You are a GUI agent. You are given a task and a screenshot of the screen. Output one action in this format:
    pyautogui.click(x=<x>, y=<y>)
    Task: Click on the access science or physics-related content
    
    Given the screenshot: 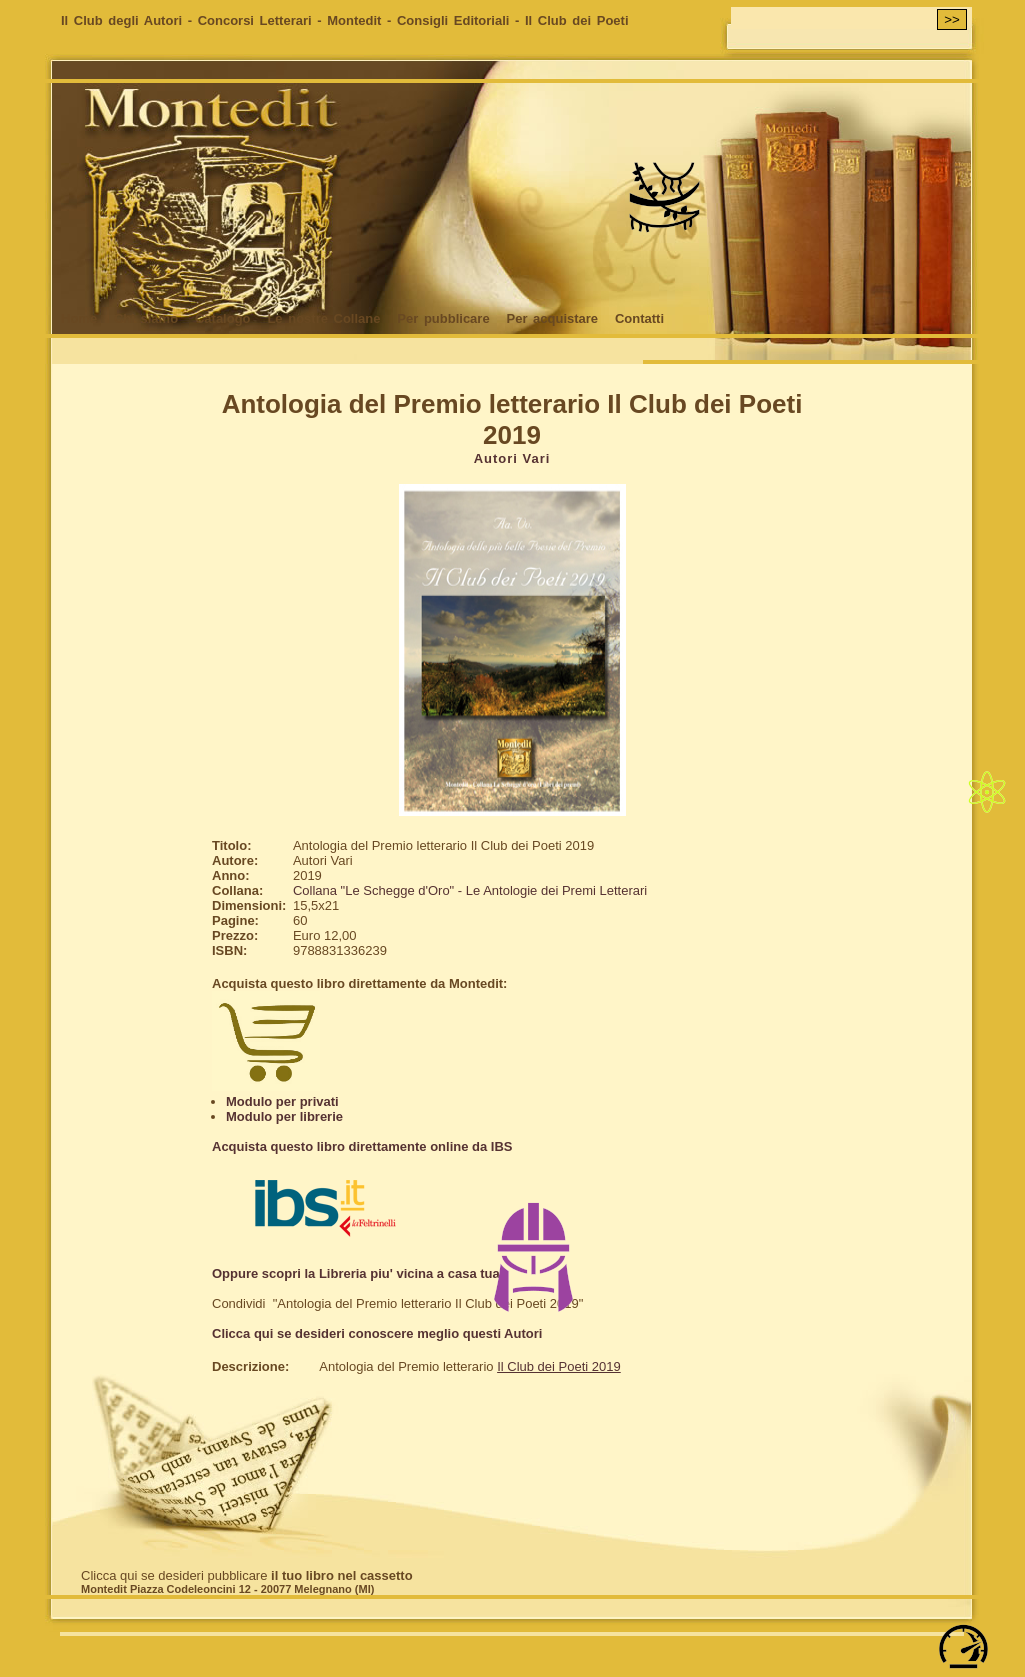 What is the action you would take?
    pyautogui.click(x=987, y=792)
    